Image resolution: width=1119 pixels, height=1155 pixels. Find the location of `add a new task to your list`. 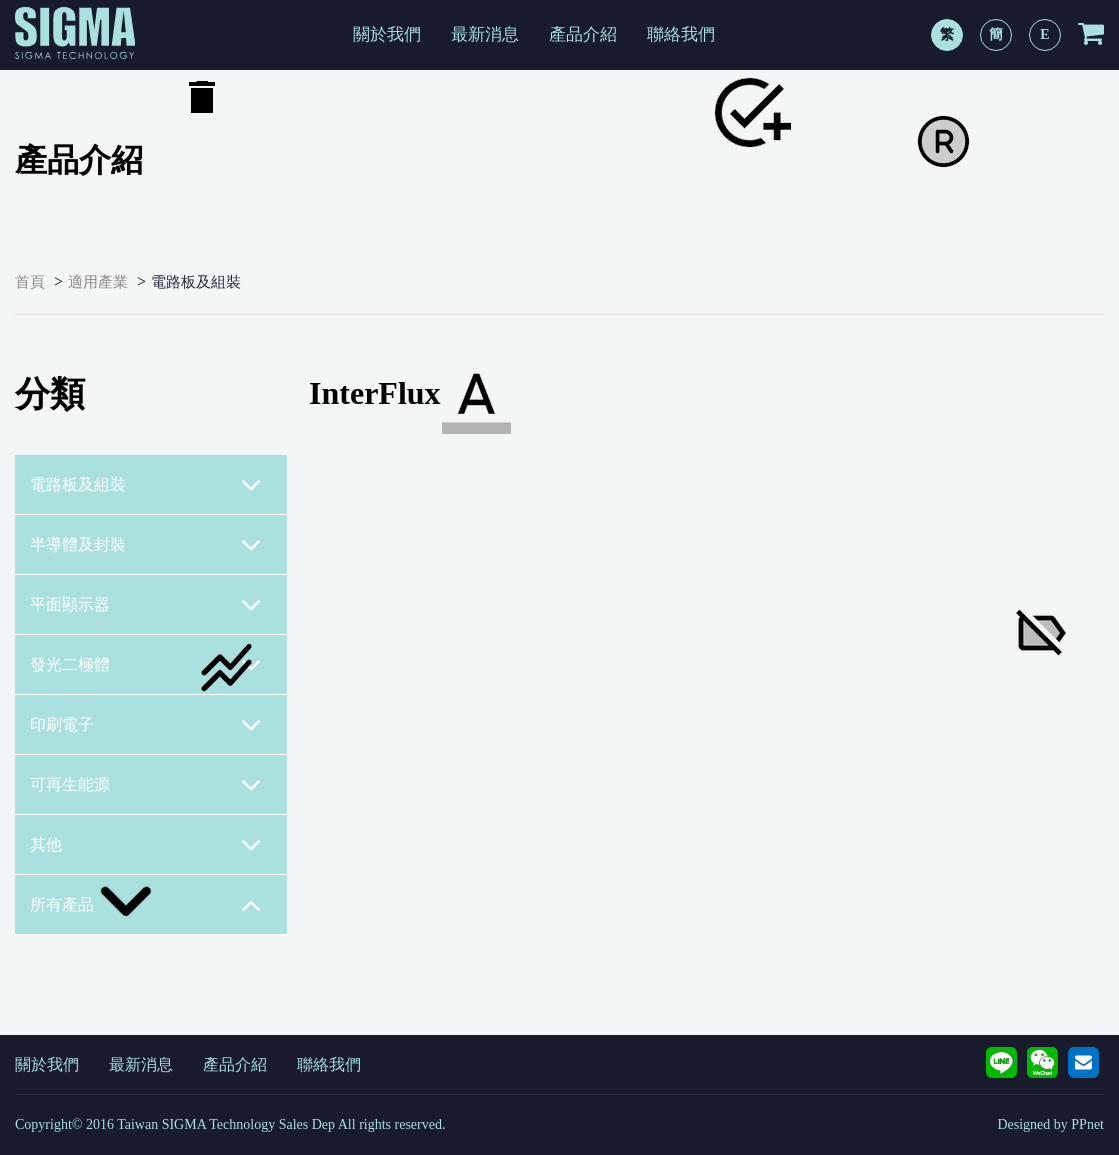

add a new task to your list is located at coordinates (749, 112).